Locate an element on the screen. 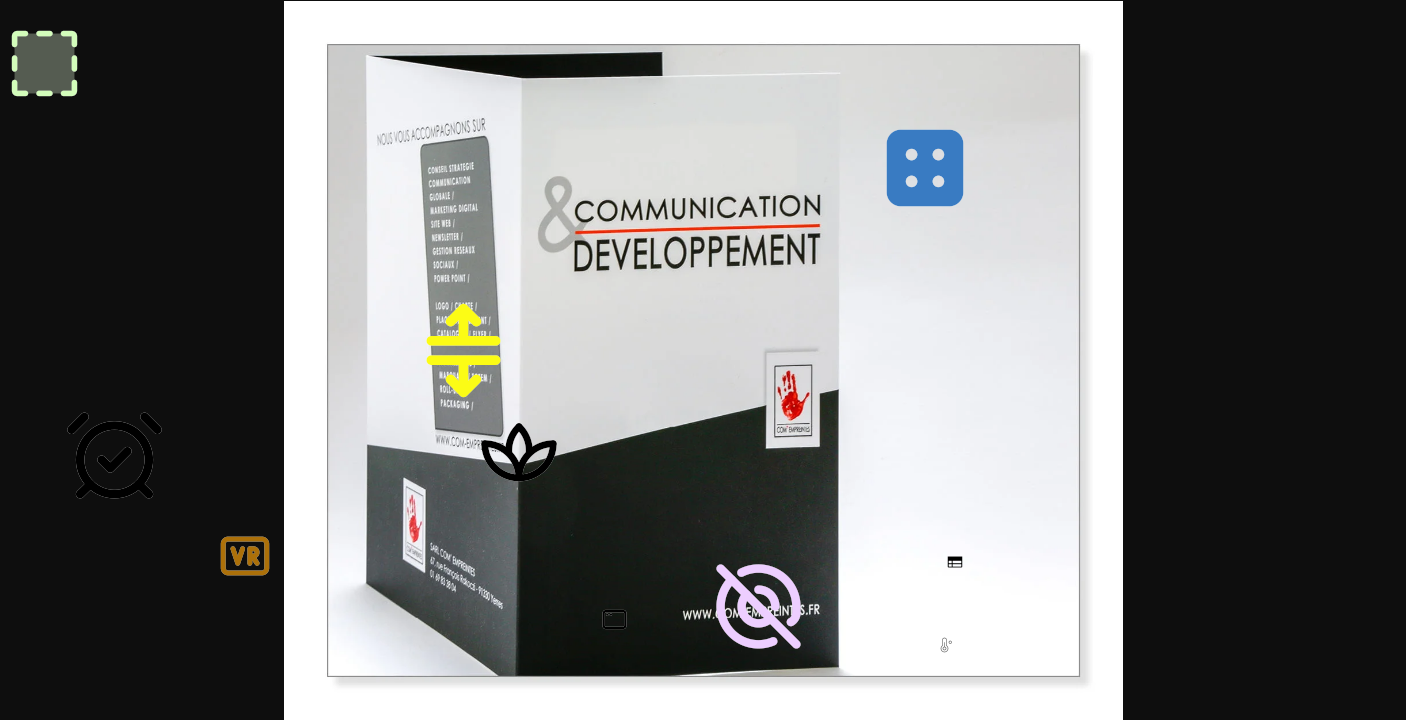 Image resolution: width=1406 pixels, height=720 pixels. view current temperature is located at coordinates (945, 645).